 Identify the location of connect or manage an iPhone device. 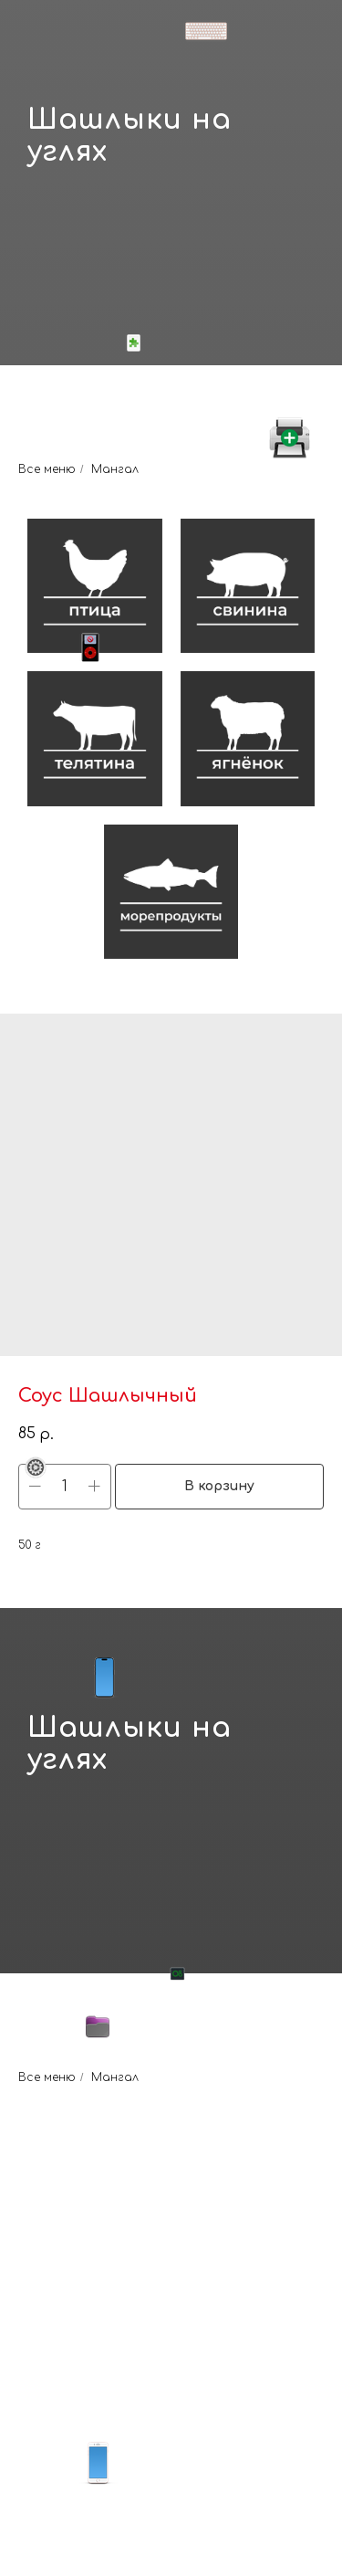
(98, 2463).